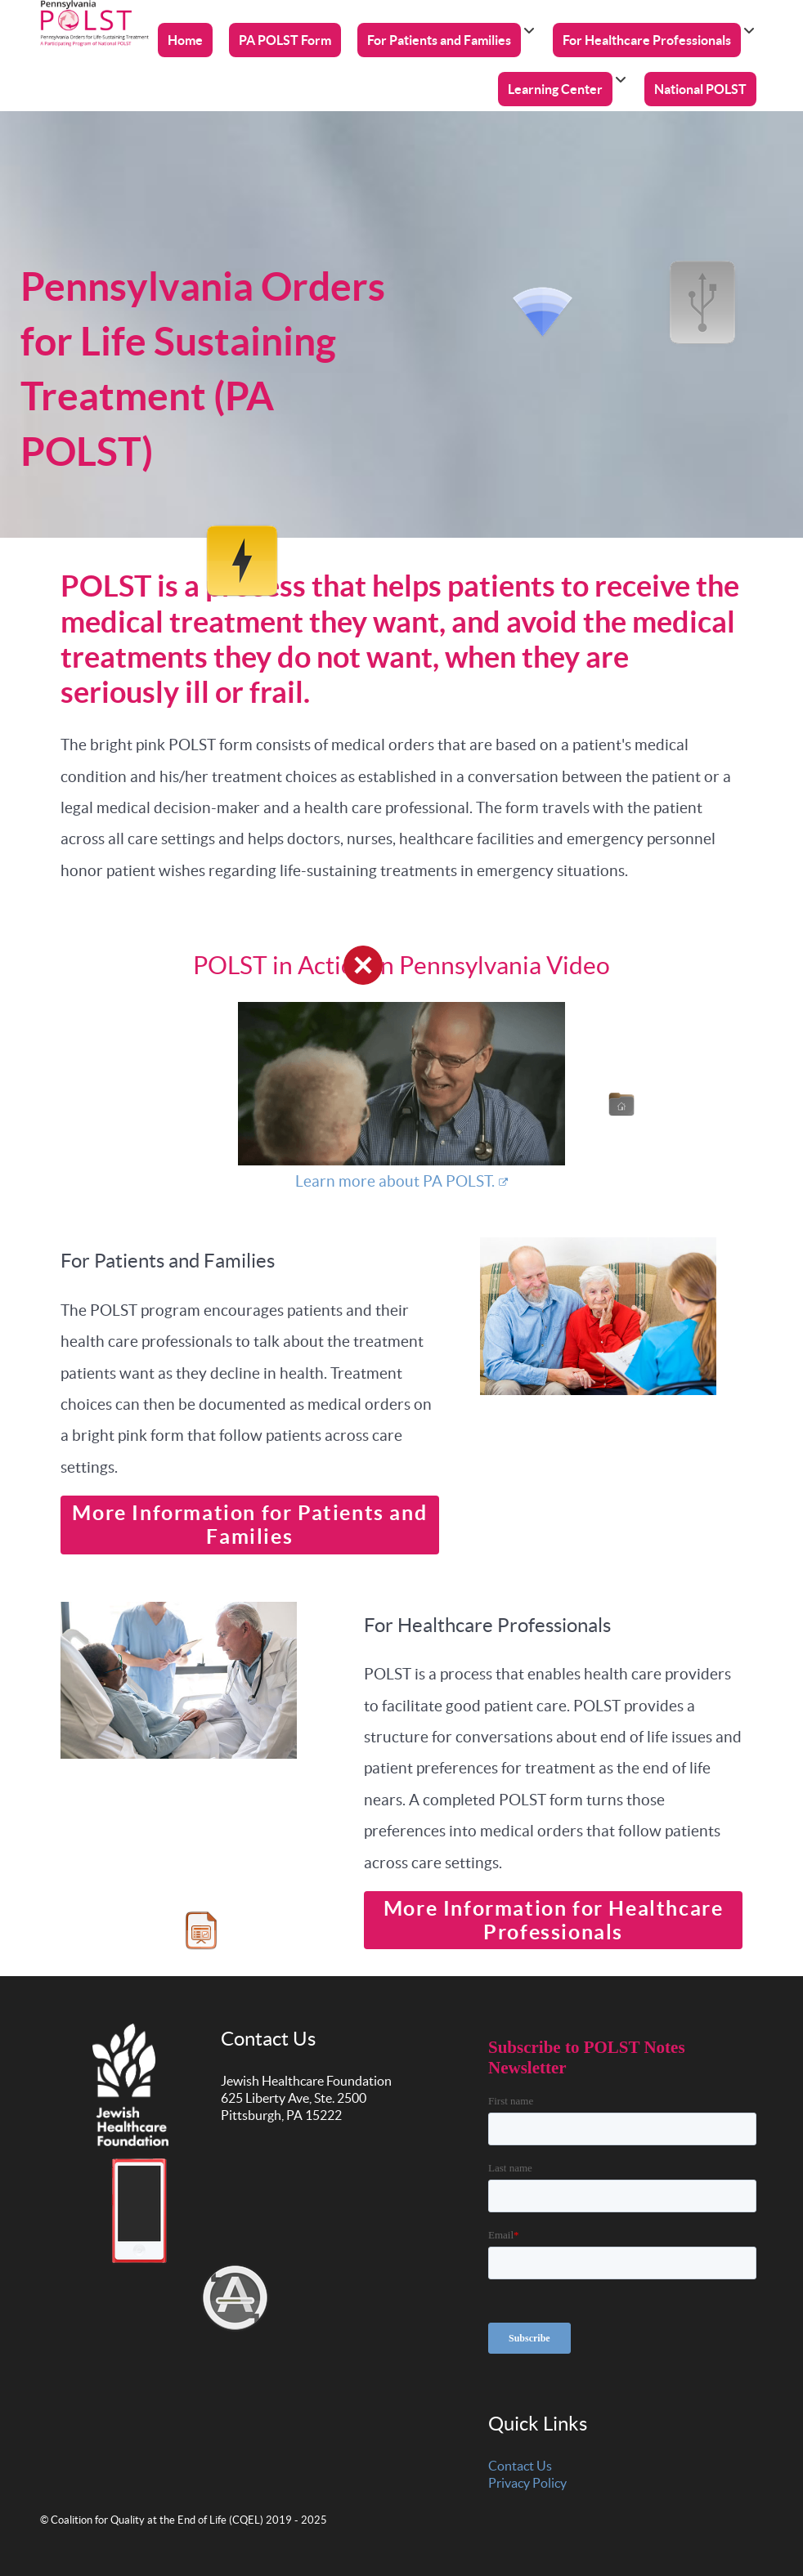  I want to click on iPod nano device in red, so click(139, 2211).